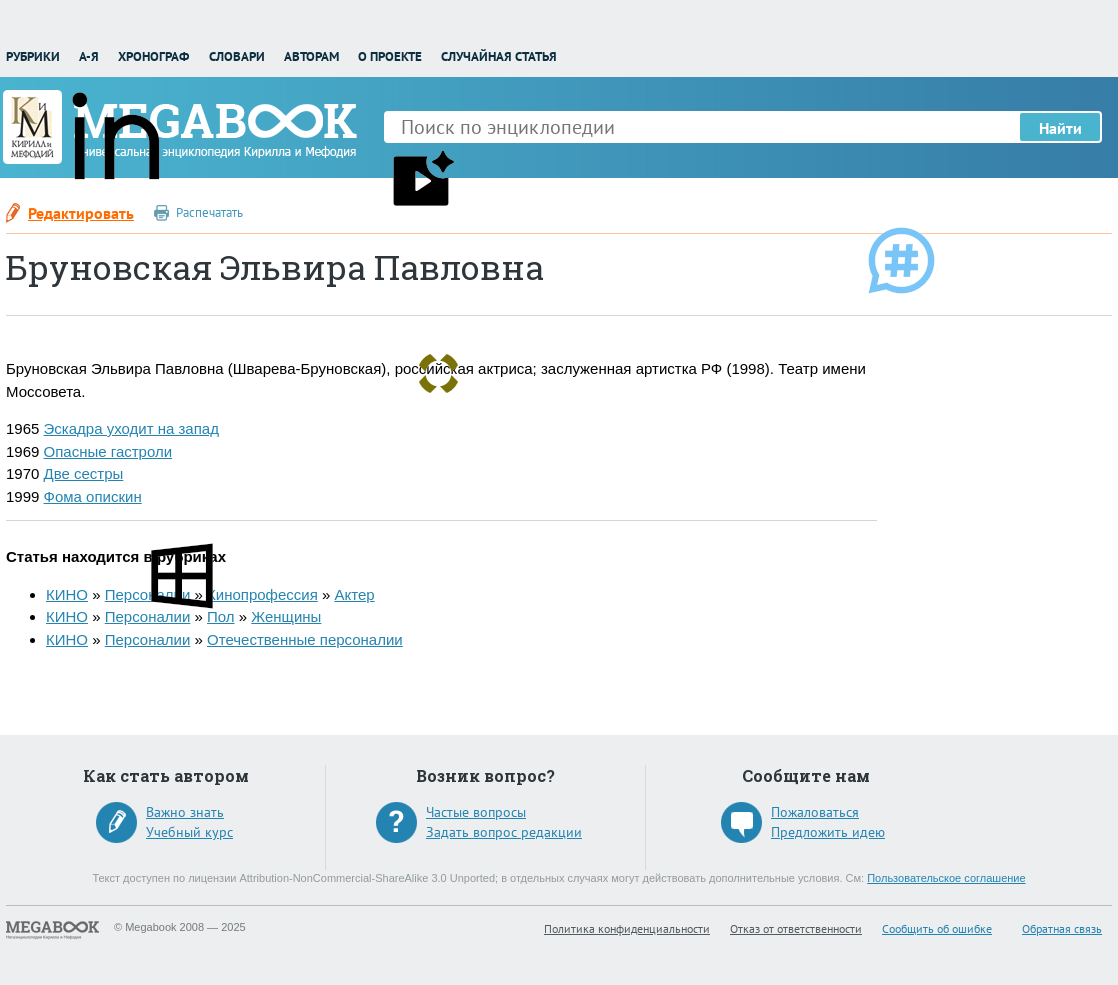  Describe the element at coordinates (438, 373) in the screenshot. I see `open the TableCheck restaurant reservation app` at that location.